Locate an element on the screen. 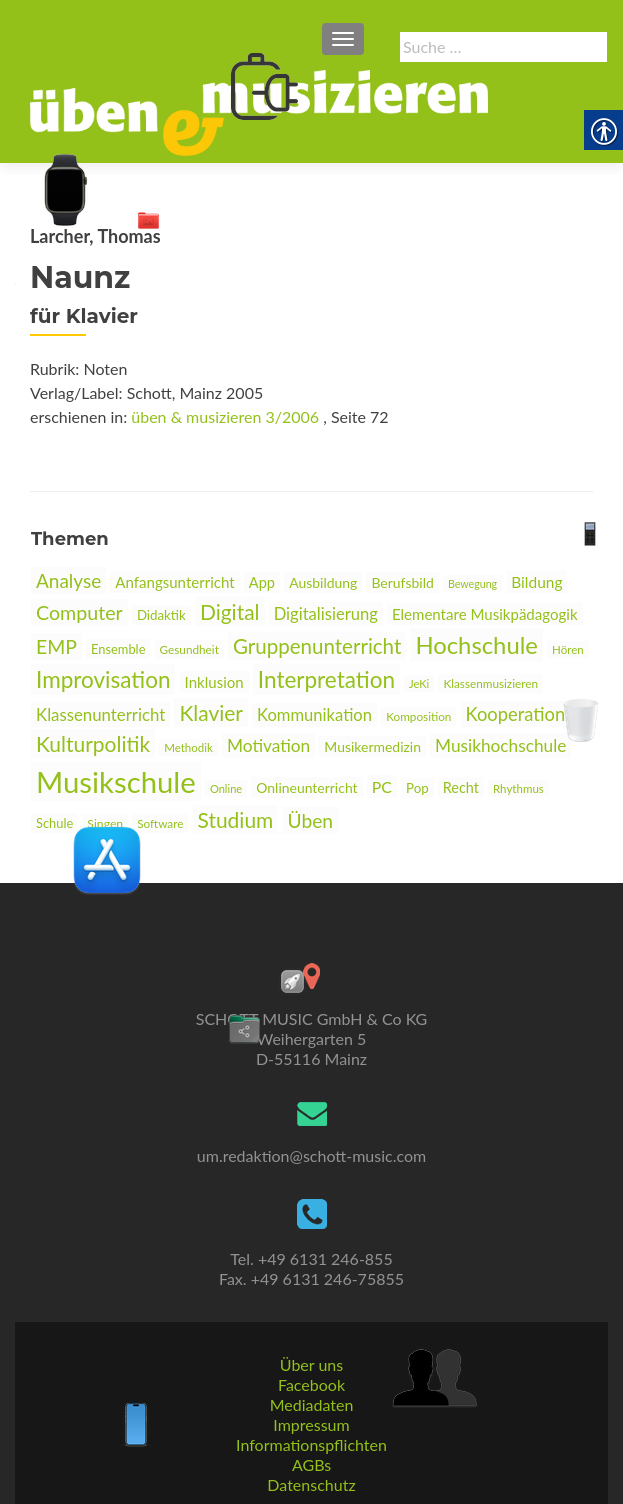 This screenshot has height=1504, width=623. iPod nano device connected is located at coordinates (590, 534).